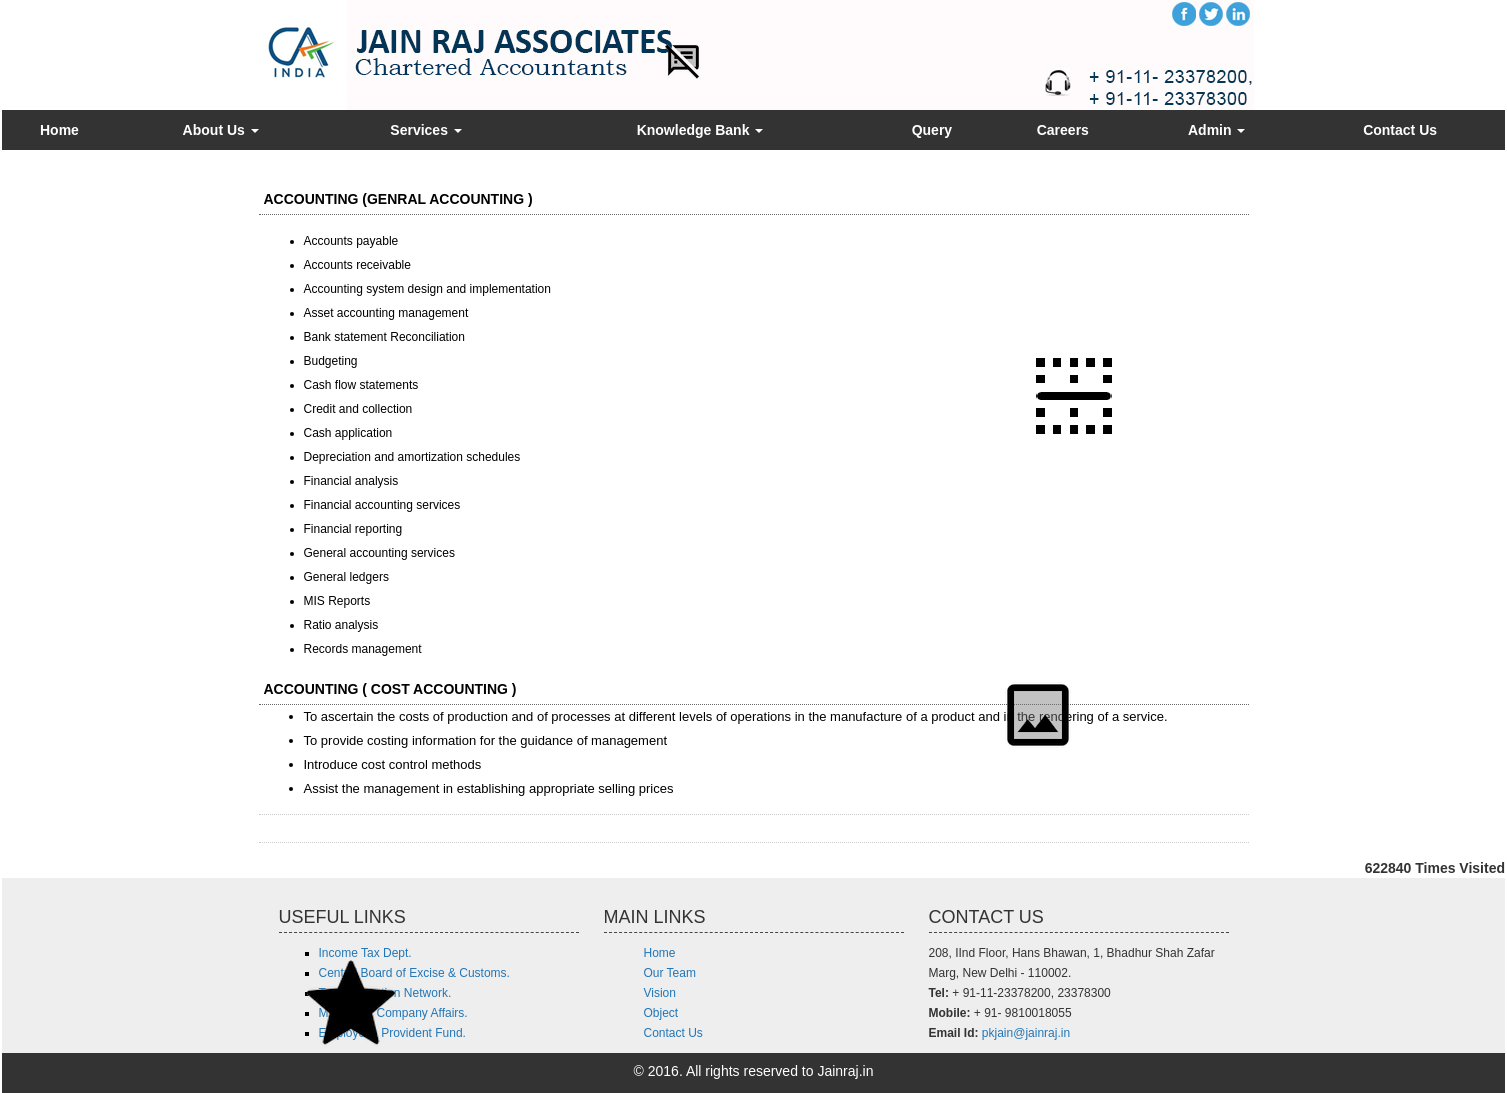 The height and width of the screenshot is (1093, 1507). Describe the element at coordinates (1038, 715) in the screenshot. I see `view photos or images` at that location.